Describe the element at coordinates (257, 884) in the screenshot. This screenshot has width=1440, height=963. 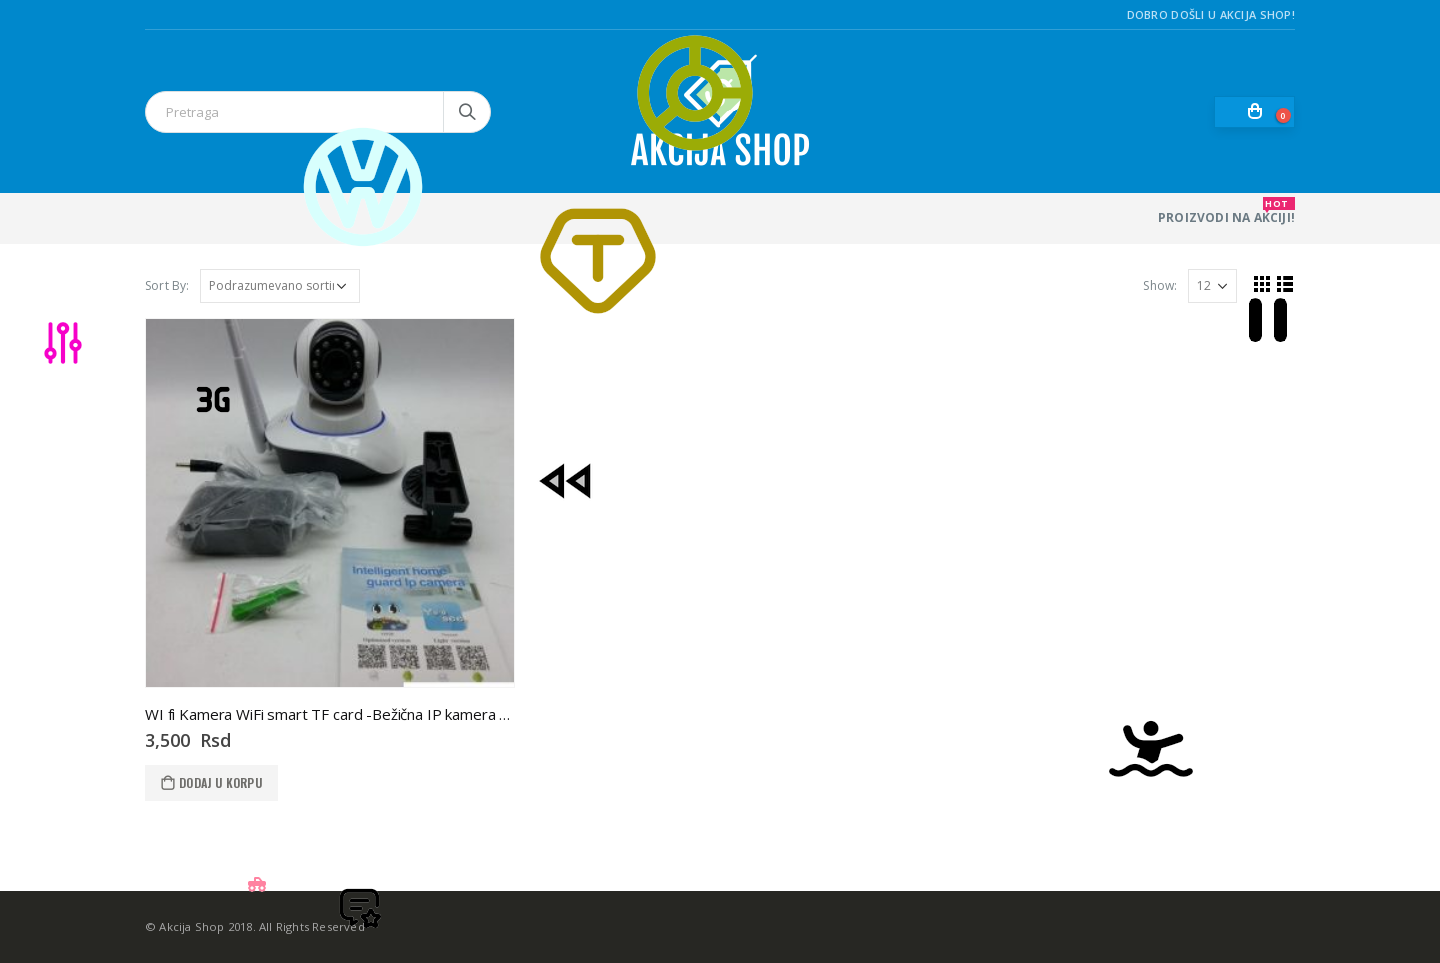
I see `monster truck or off-road vehicle category` at that location.